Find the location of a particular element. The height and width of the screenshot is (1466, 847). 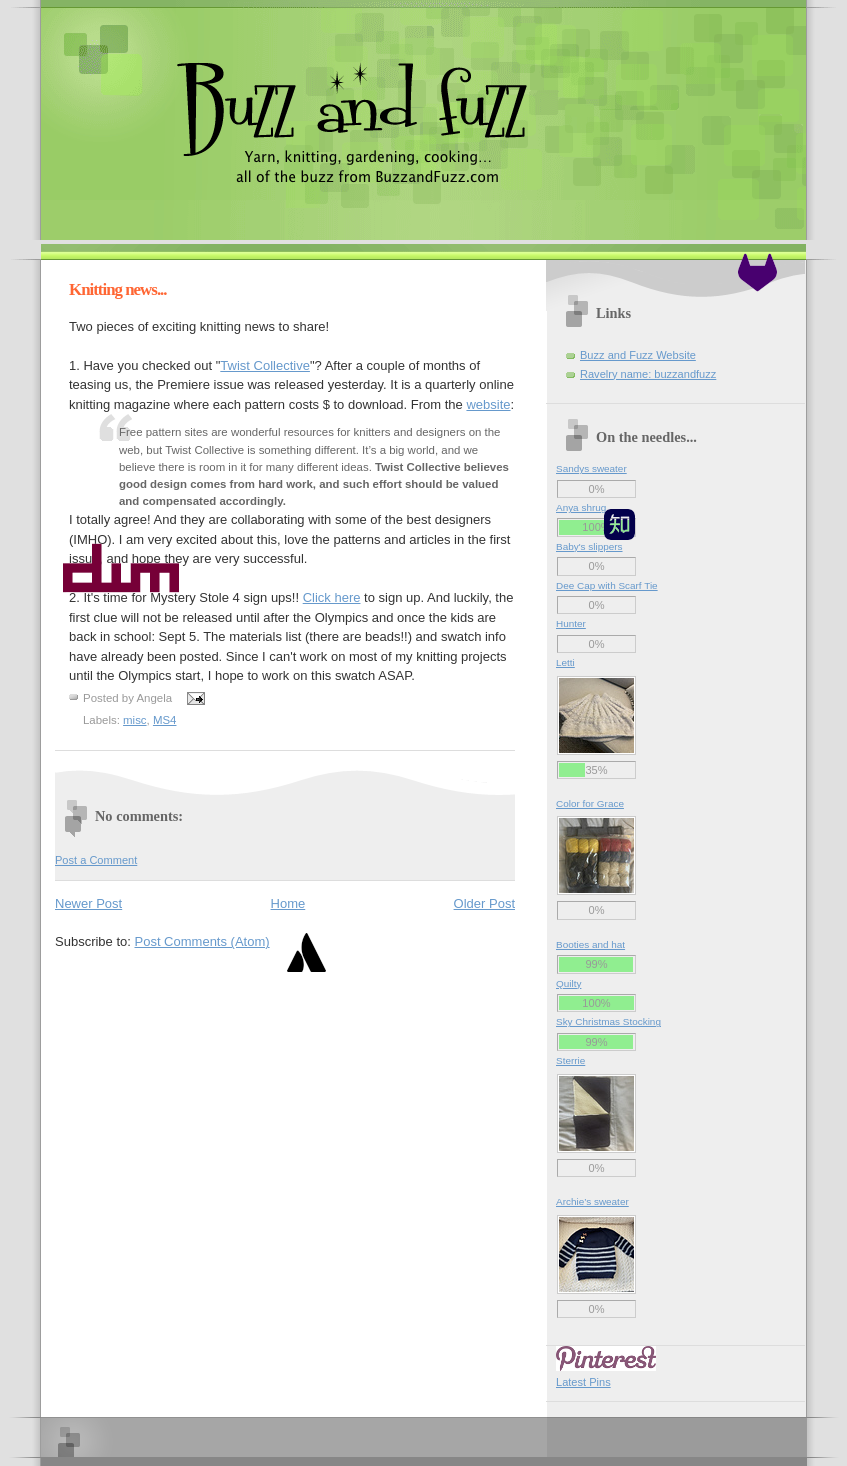

atlassian company logo is located at coordinates (306, 952).